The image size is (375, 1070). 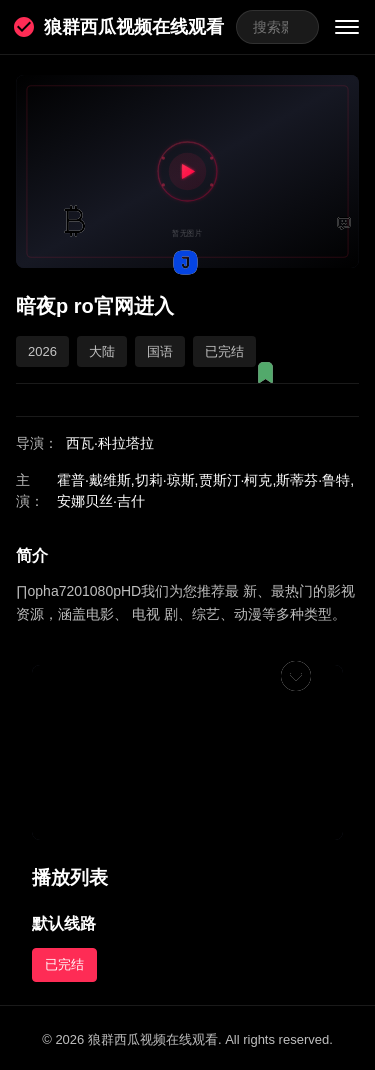 I want to click on open chatbot or AI assistant, so click(x=344, y=223).